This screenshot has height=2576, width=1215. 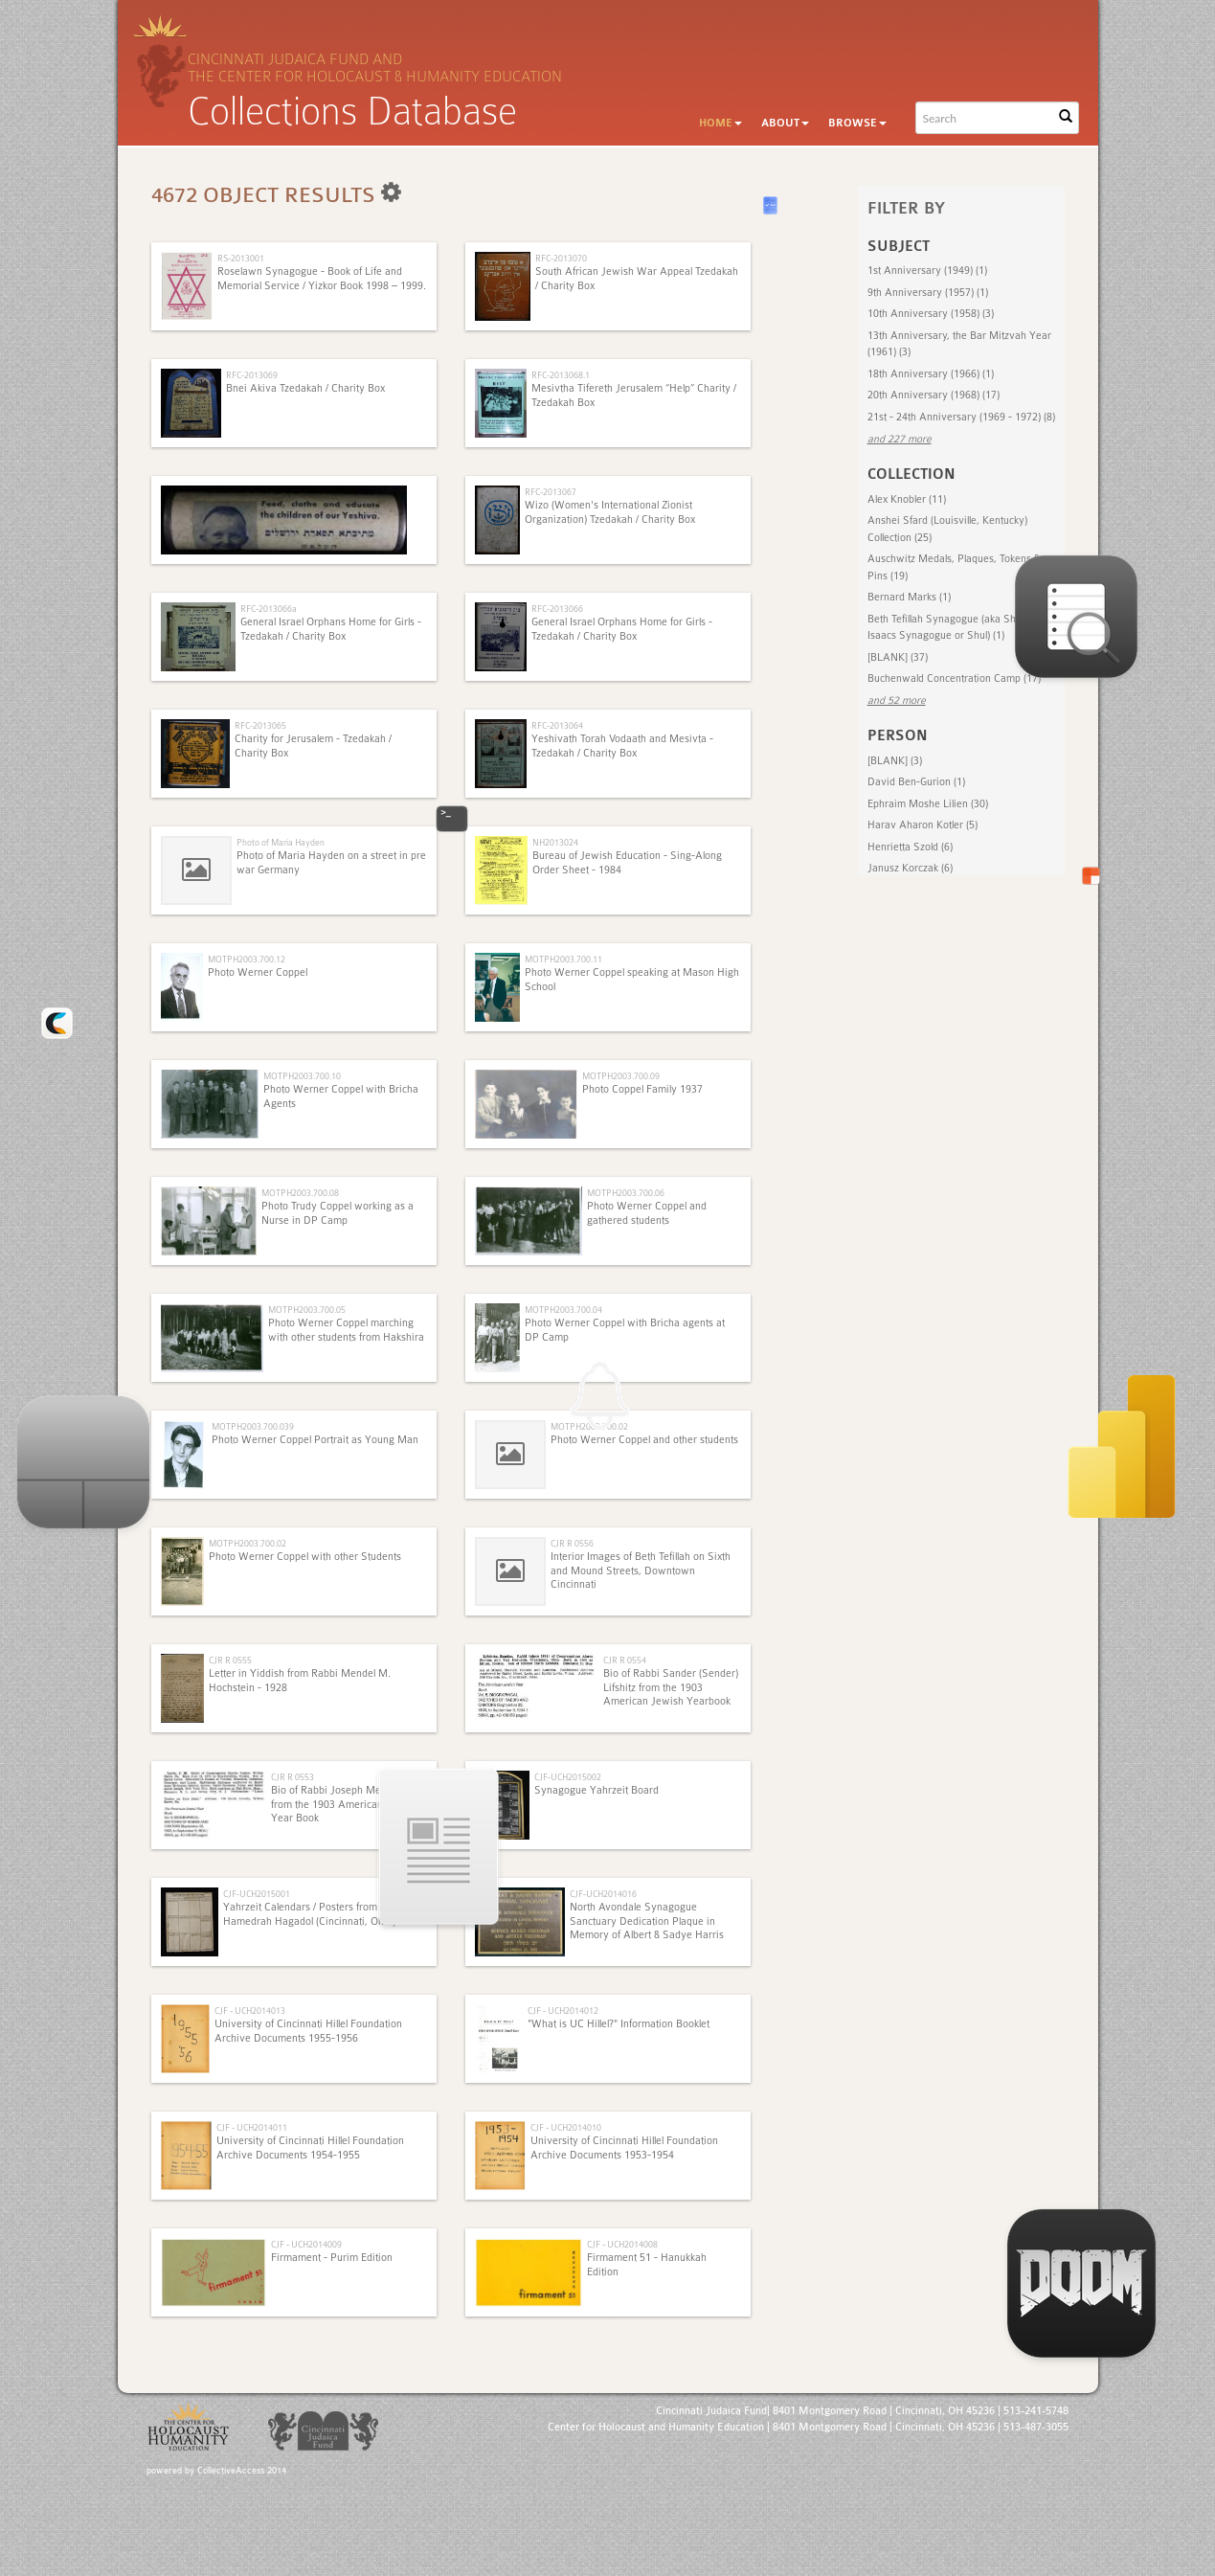 What do you see at coordinates (1081, 2283) in the screenshot?
I see `launch DOOM (2016) game` at bounding box center [1081, 2283].